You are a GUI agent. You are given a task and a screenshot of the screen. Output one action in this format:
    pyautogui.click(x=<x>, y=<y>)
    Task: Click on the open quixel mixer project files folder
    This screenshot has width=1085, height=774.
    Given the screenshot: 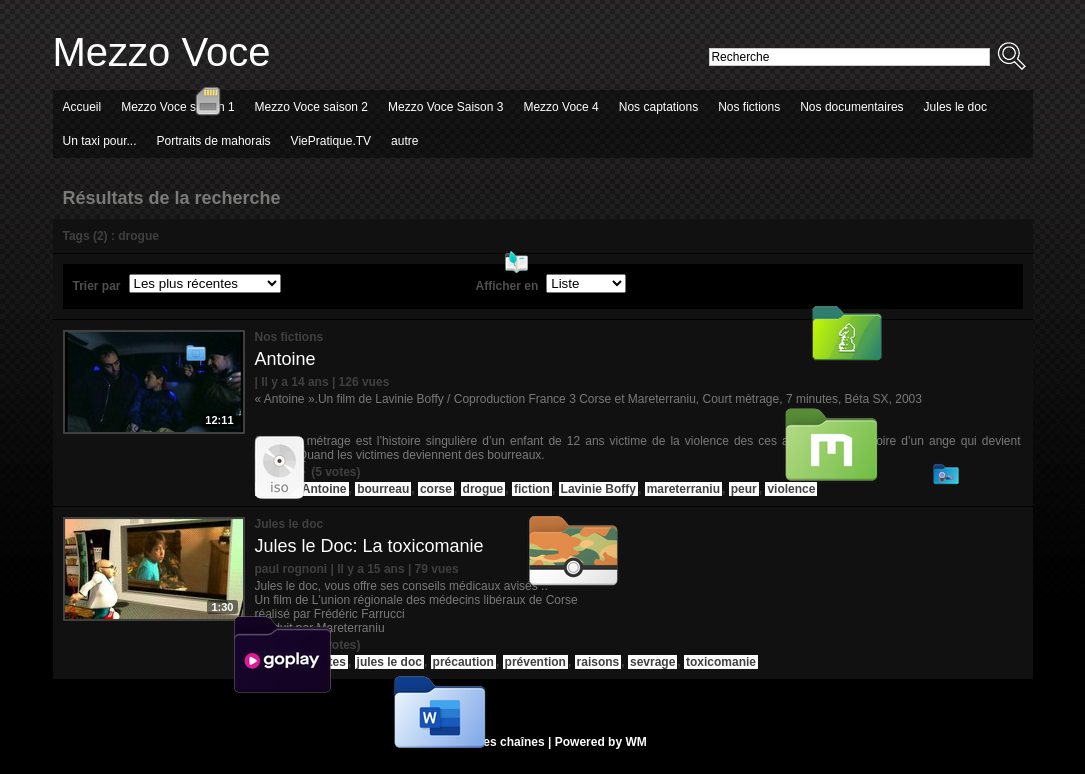 What is the action you would take?
    pyautogui.click(x=831, y=447)
    